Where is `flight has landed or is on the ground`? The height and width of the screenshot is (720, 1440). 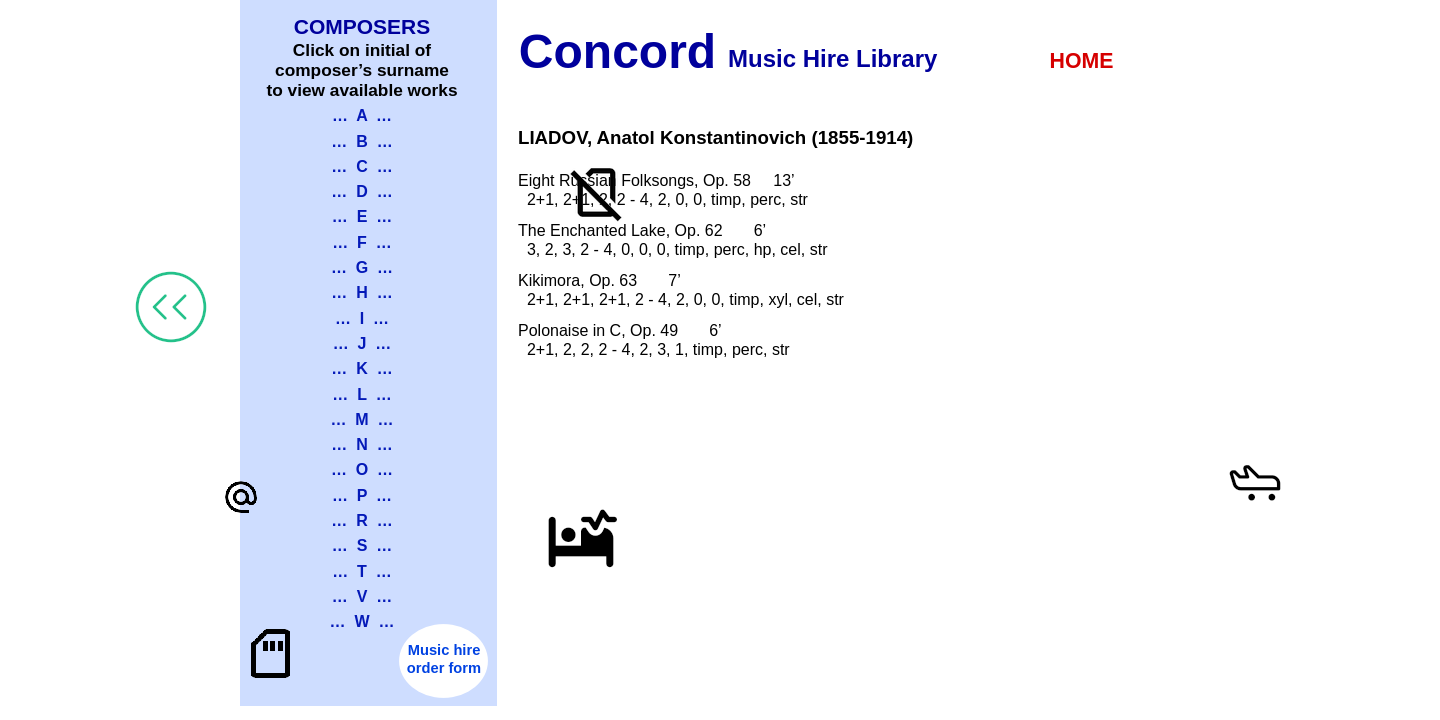
flight has landed or is on the ground is located at coordinates (1255, 482).